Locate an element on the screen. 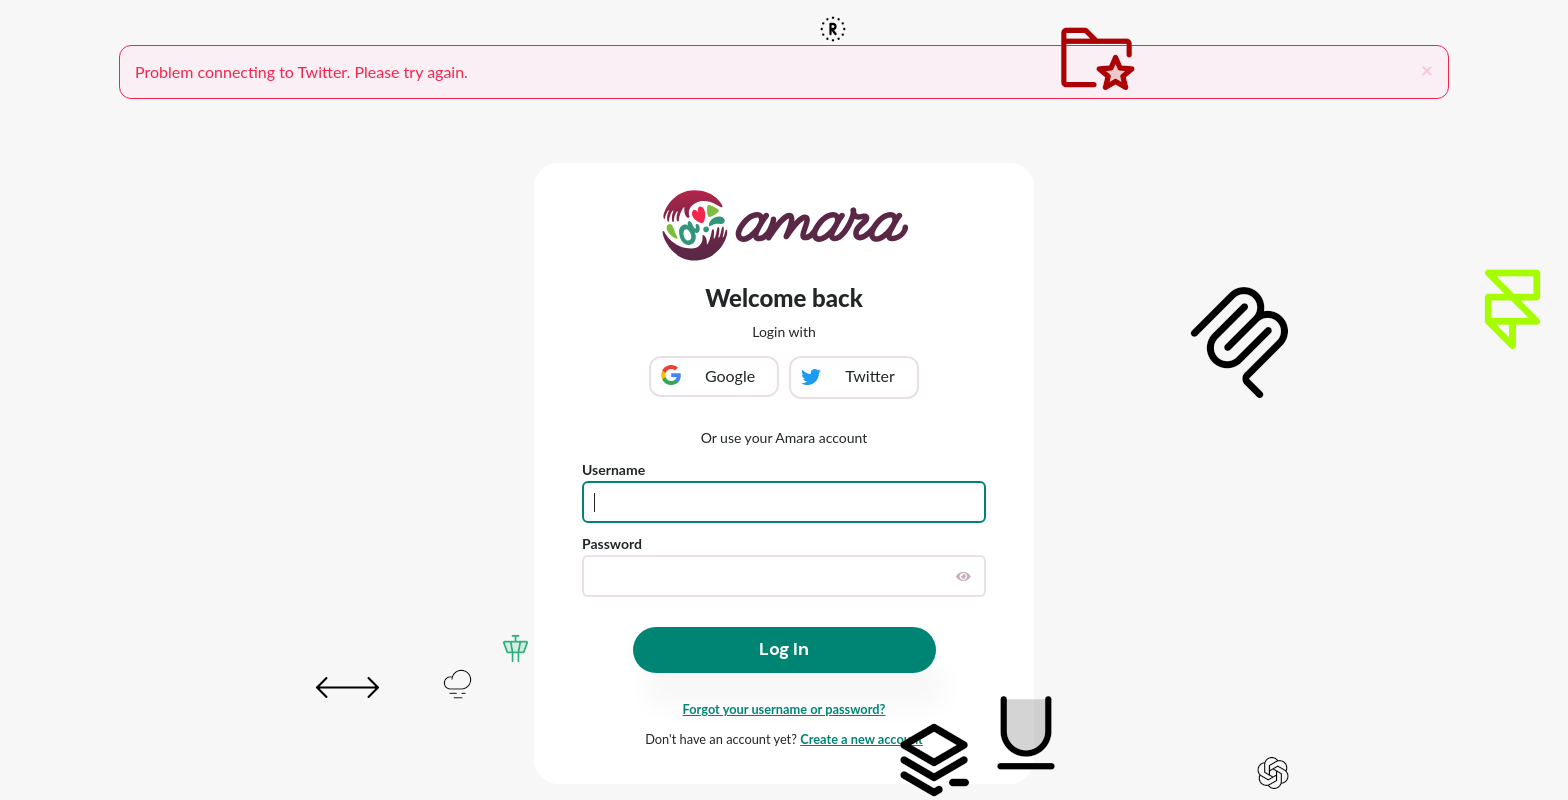  indicates registered trademark or rights reserved is located at coordinates (833, 29).